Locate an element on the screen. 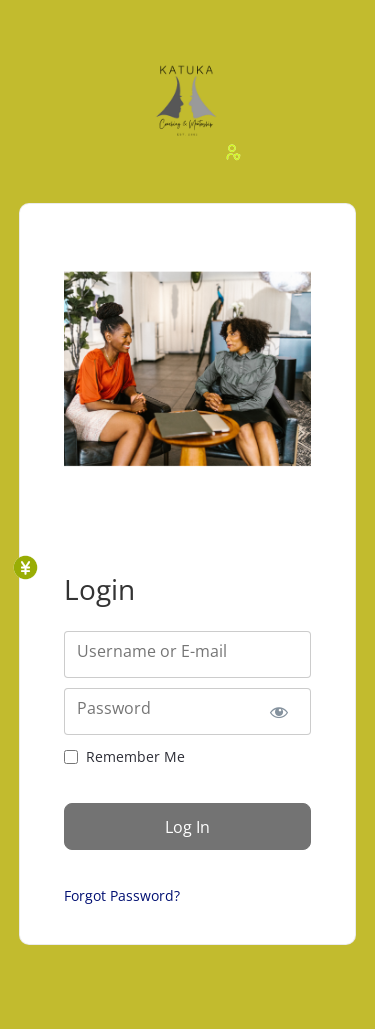 The width and height of the screenshot is (375, 1029). view price in japanese yen is located at coordinates (25, 567).